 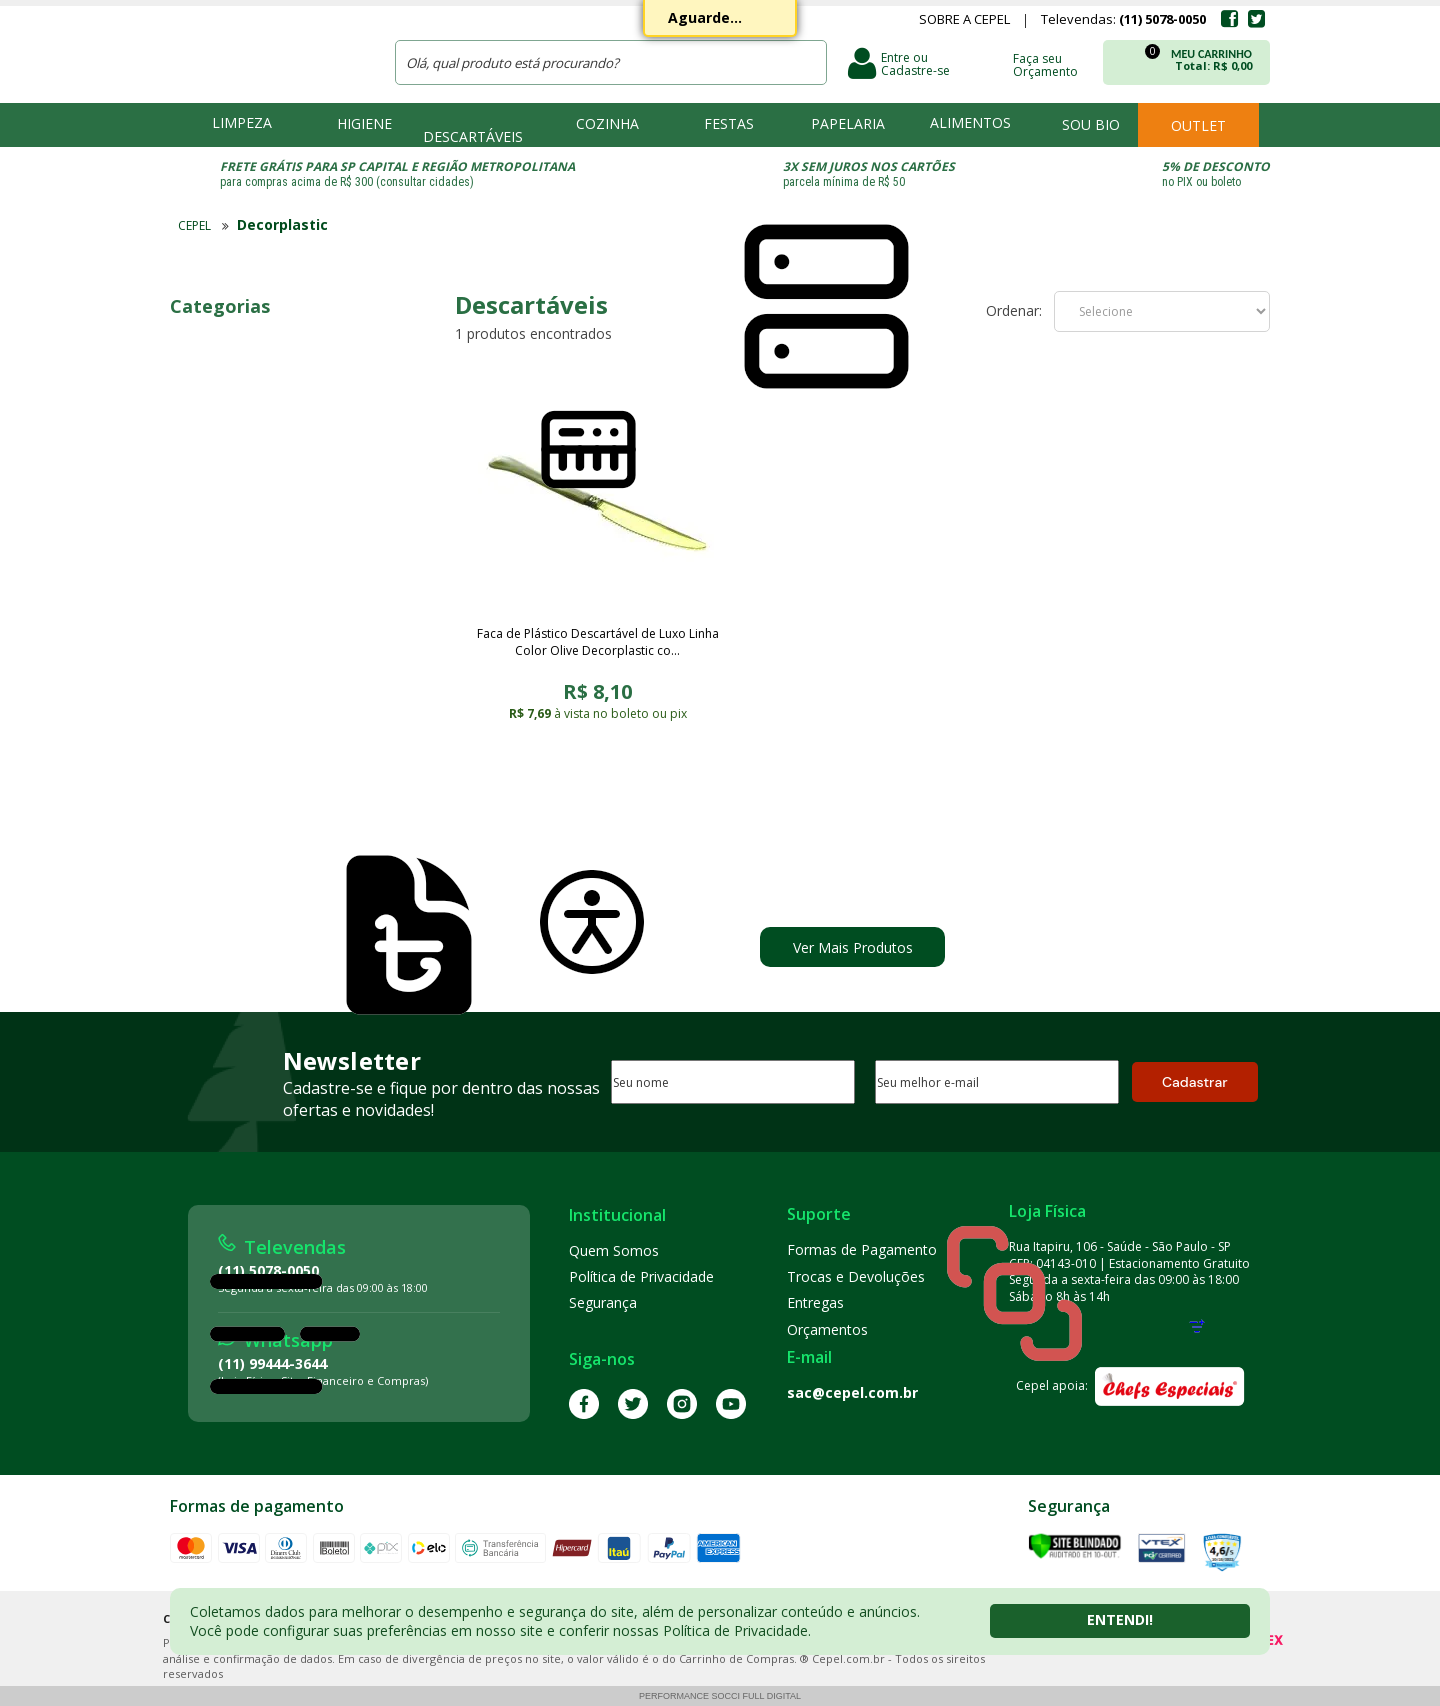 I want to click on access server settings or management, so click(x=826, y=306).